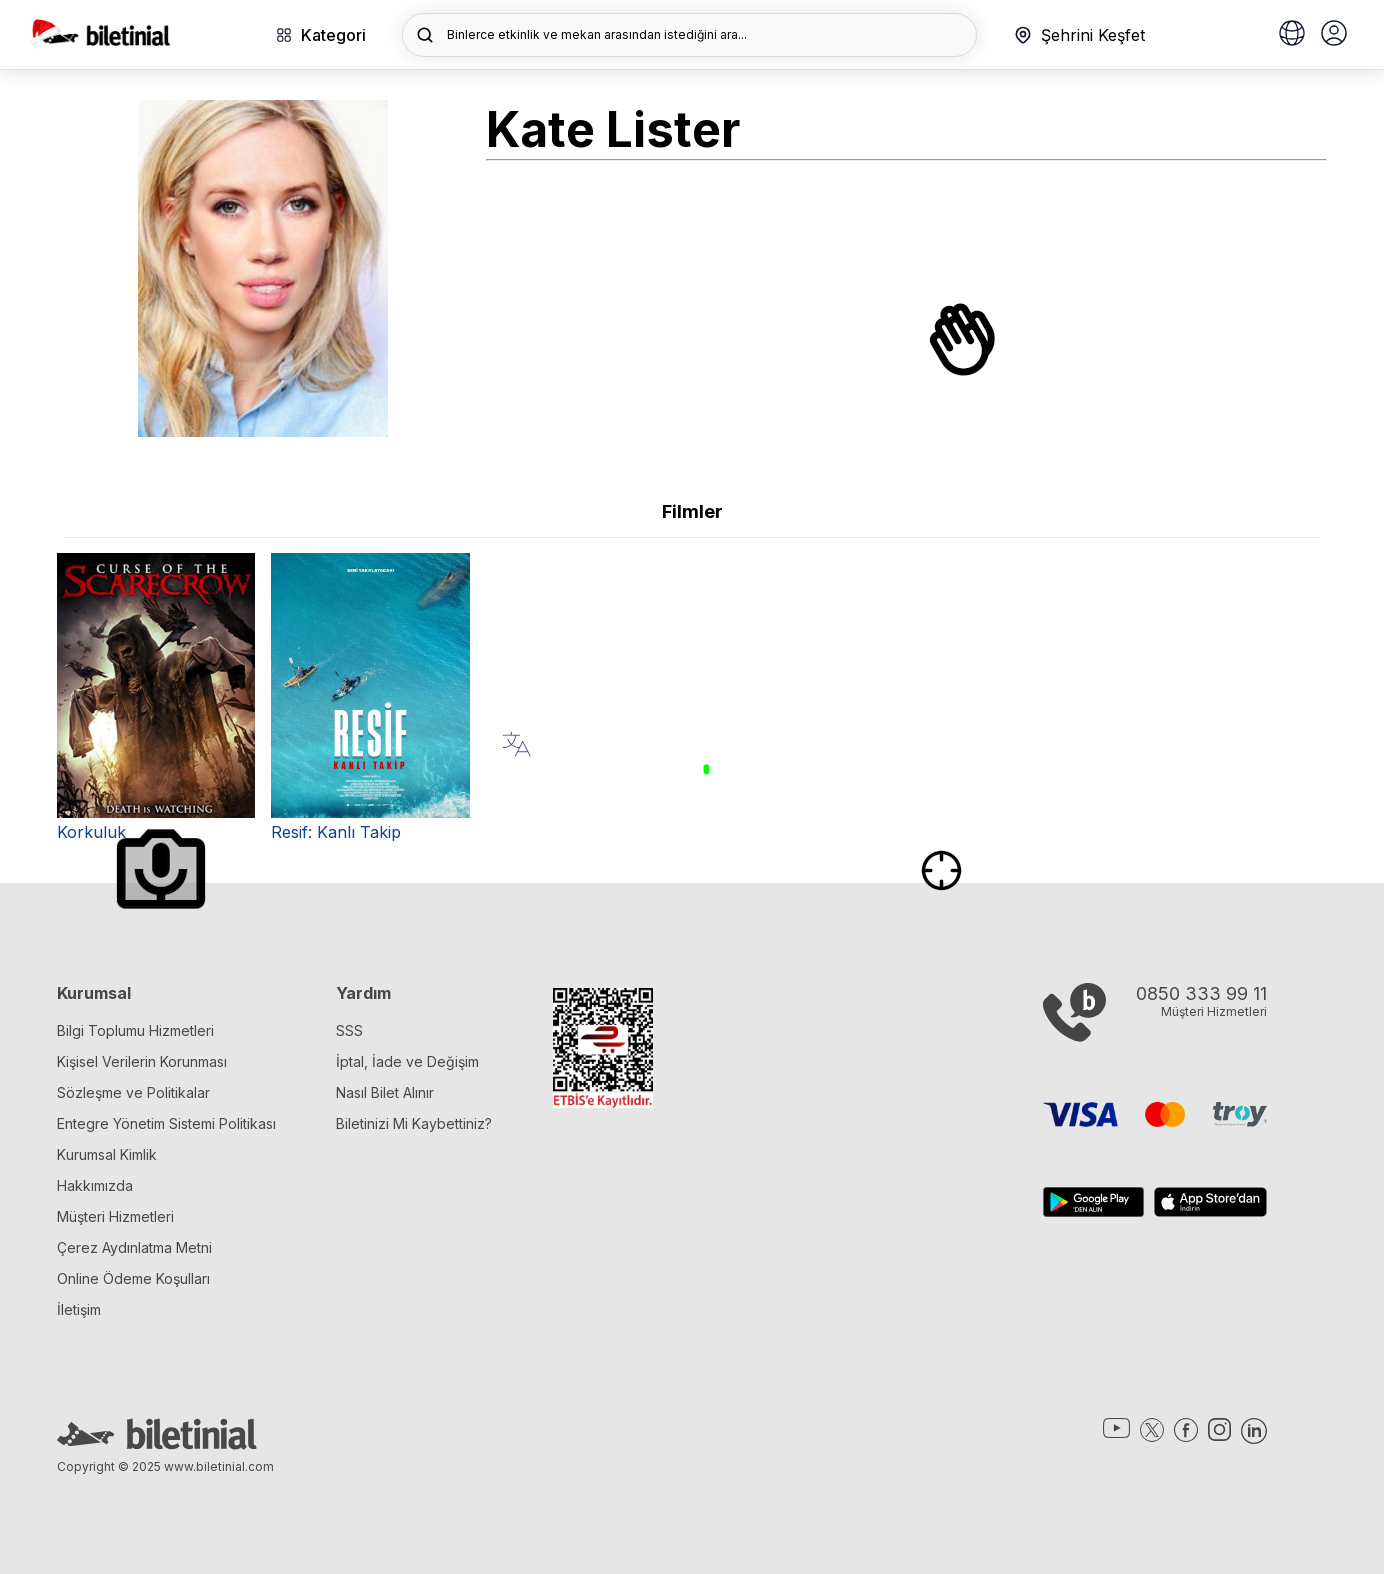 The width and height of the screenshot is (1384, 1574). What do you see at coordinates (161, 869) in the screenshot?
I see `grant camera and microphone permissions` at bounding box center [161, 869].